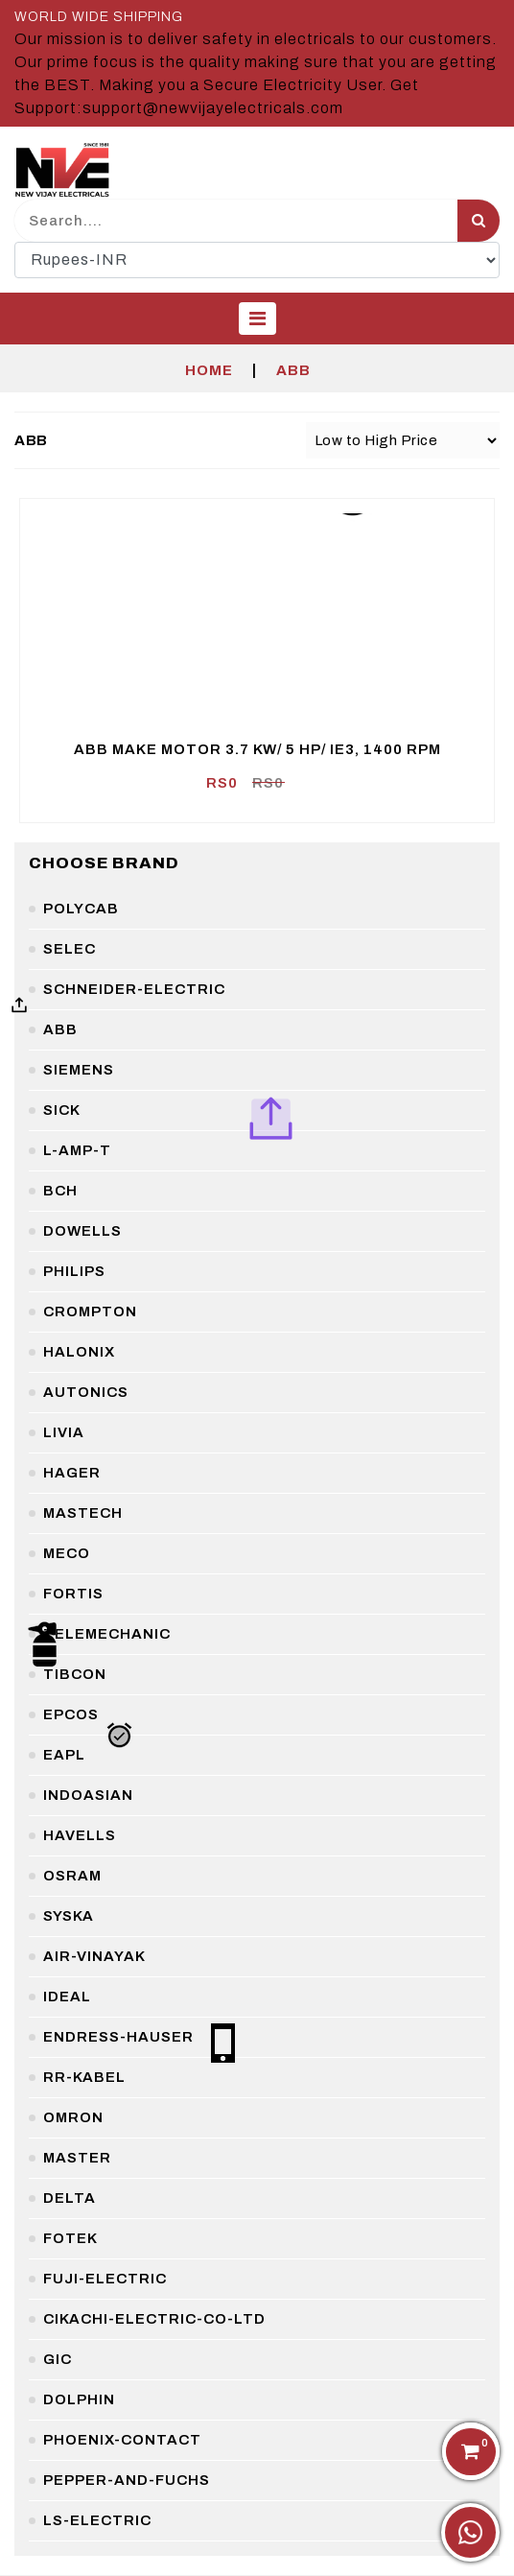 Image resolution: width=514 pixels, height=2576 pixels. I want to click on locate fire safety equipment, so click(44, 1642).